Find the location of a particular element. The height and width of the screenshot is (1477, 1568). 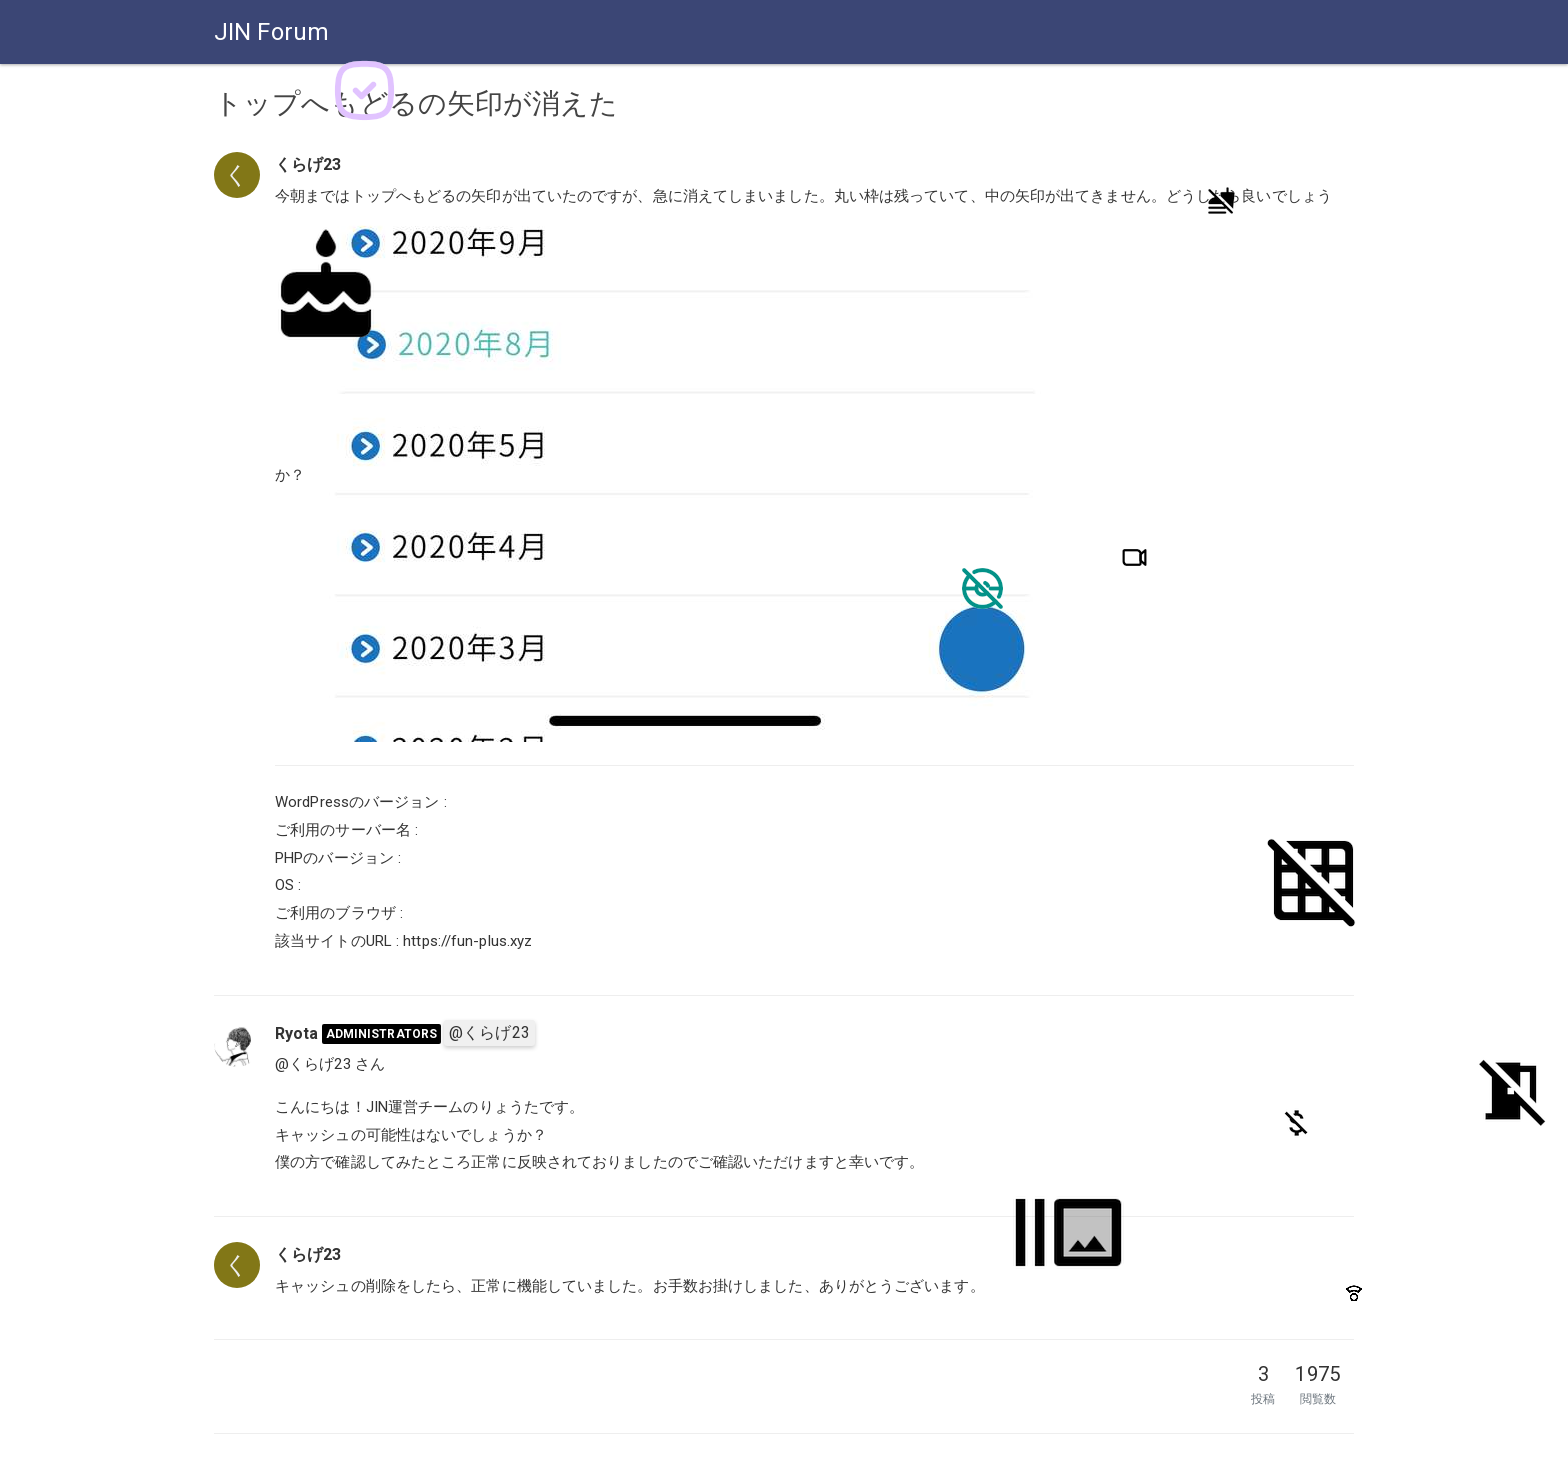

view birthday or celebration events is located at coordinates (326, 287).